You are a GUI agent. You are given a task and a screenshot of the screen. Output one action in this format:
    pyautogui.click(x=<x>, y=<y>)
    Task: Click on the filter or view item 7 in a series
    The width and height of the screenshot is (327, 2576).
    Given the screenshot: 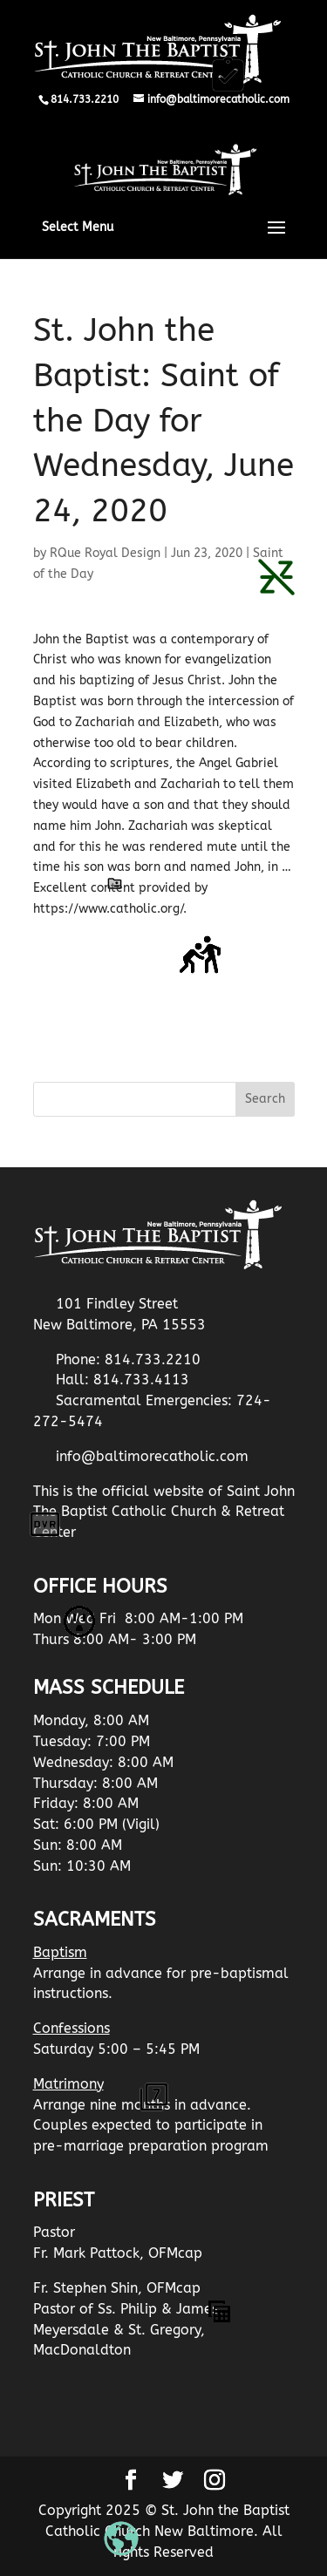 What is the action you would take?
    pyautogui.click(x=153, y=2097)
    